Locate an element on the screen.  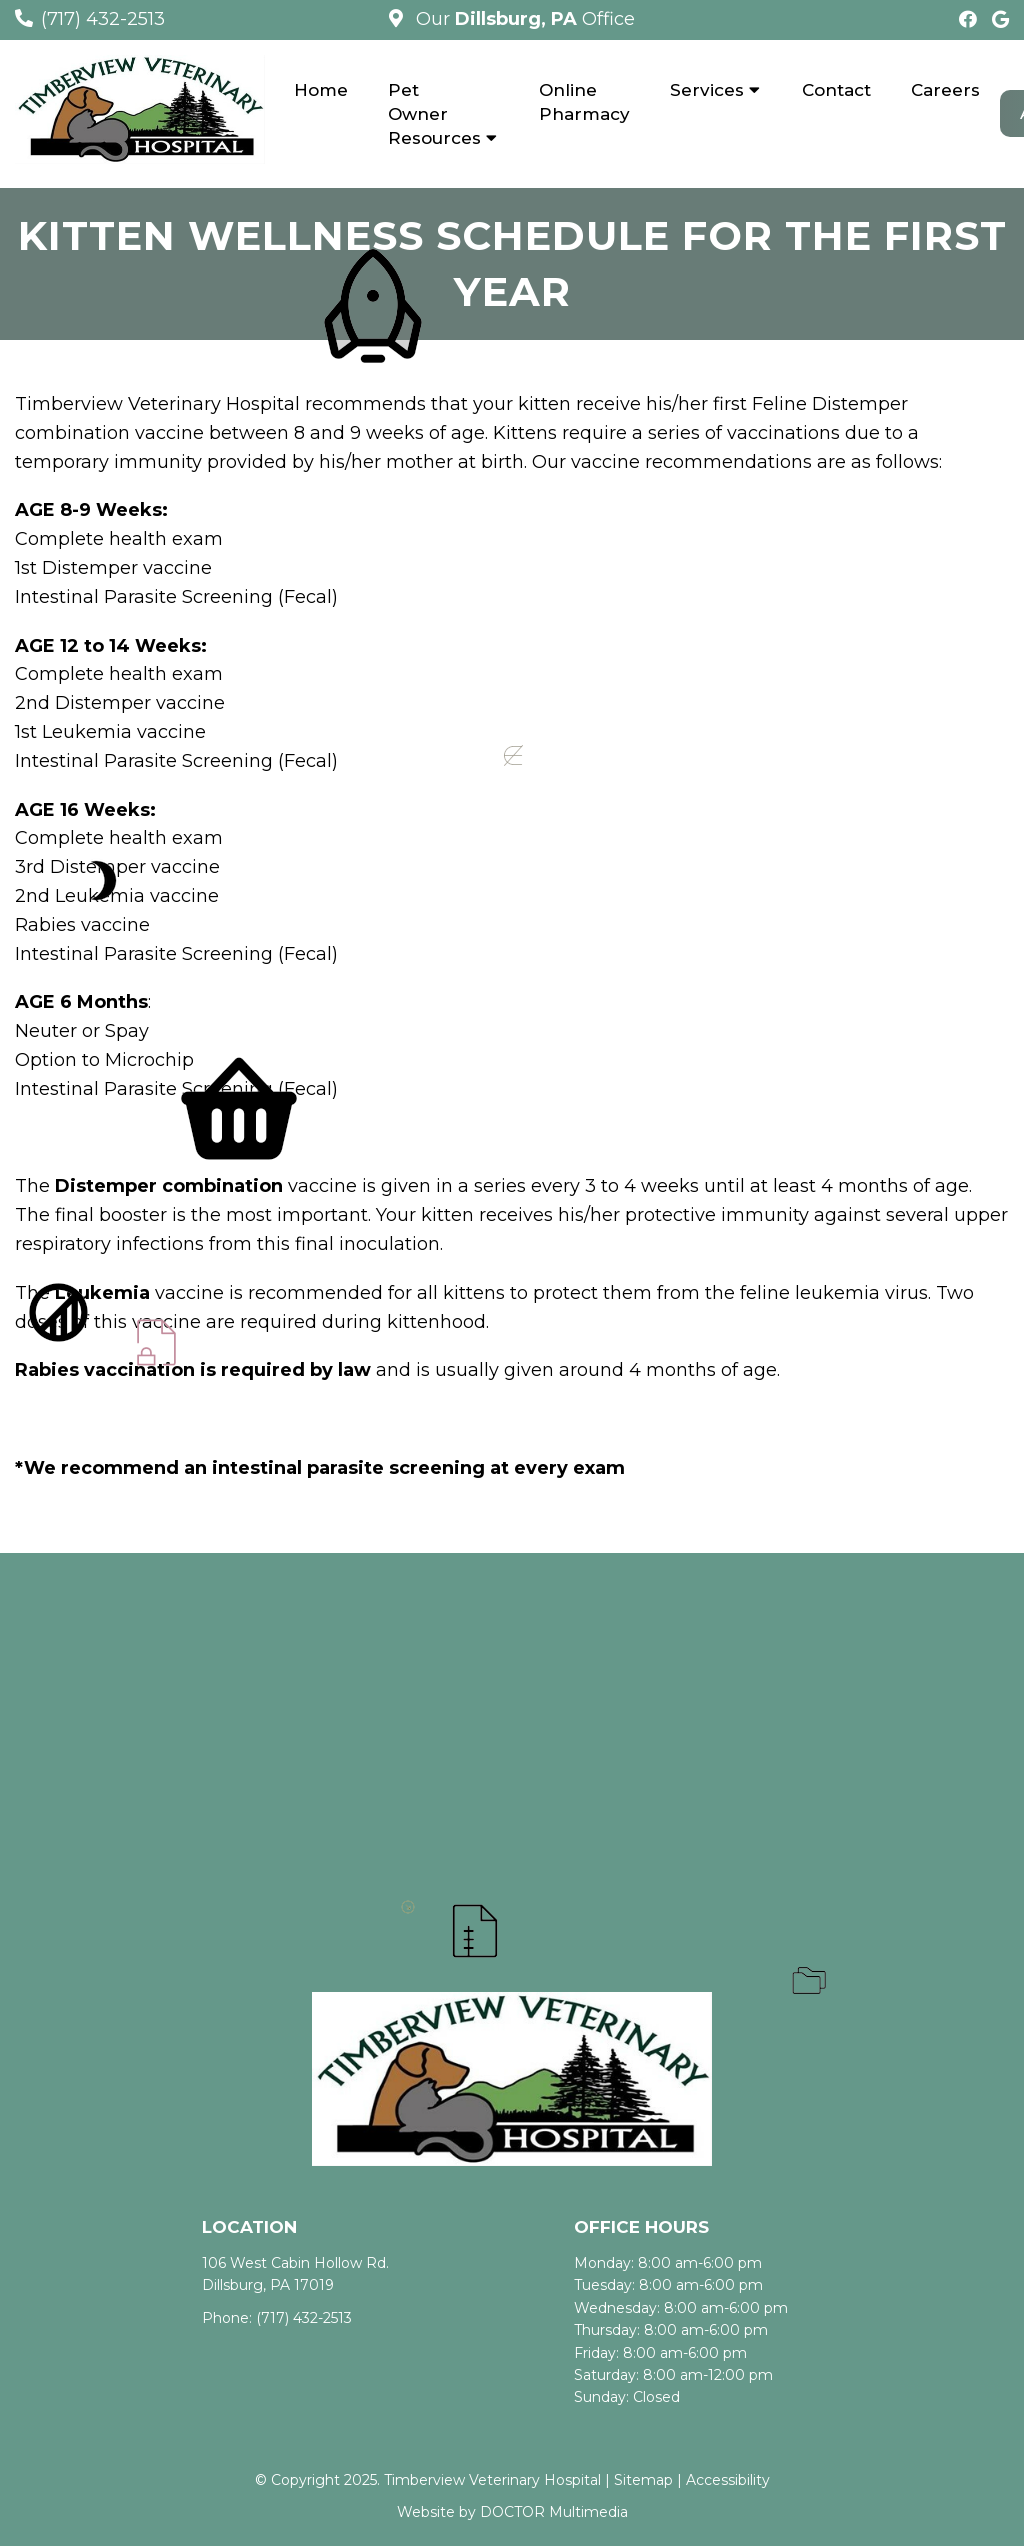
launch or deploy an application is located at coordinates (373, 310).